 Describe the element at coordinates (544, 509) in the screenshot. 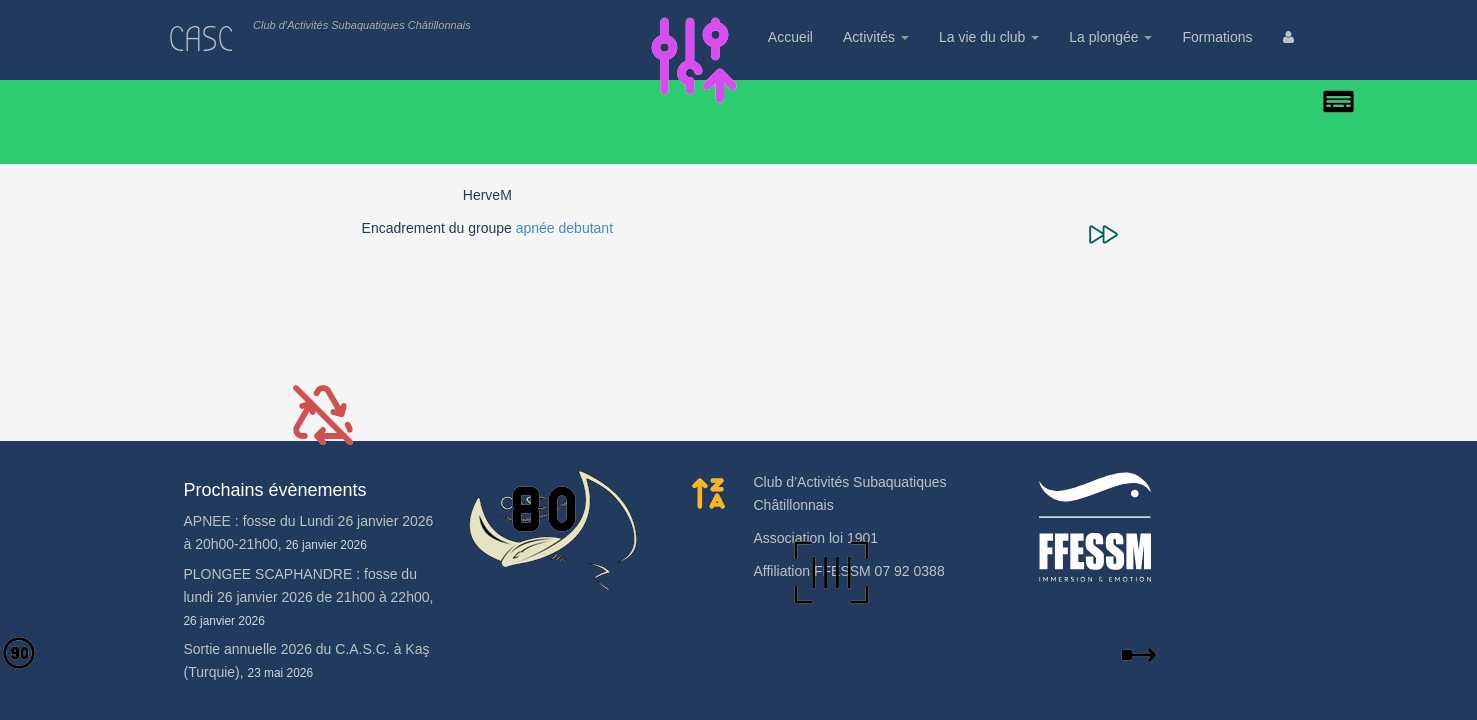

I see `indicates 80 items, points, or percentage` at that location.